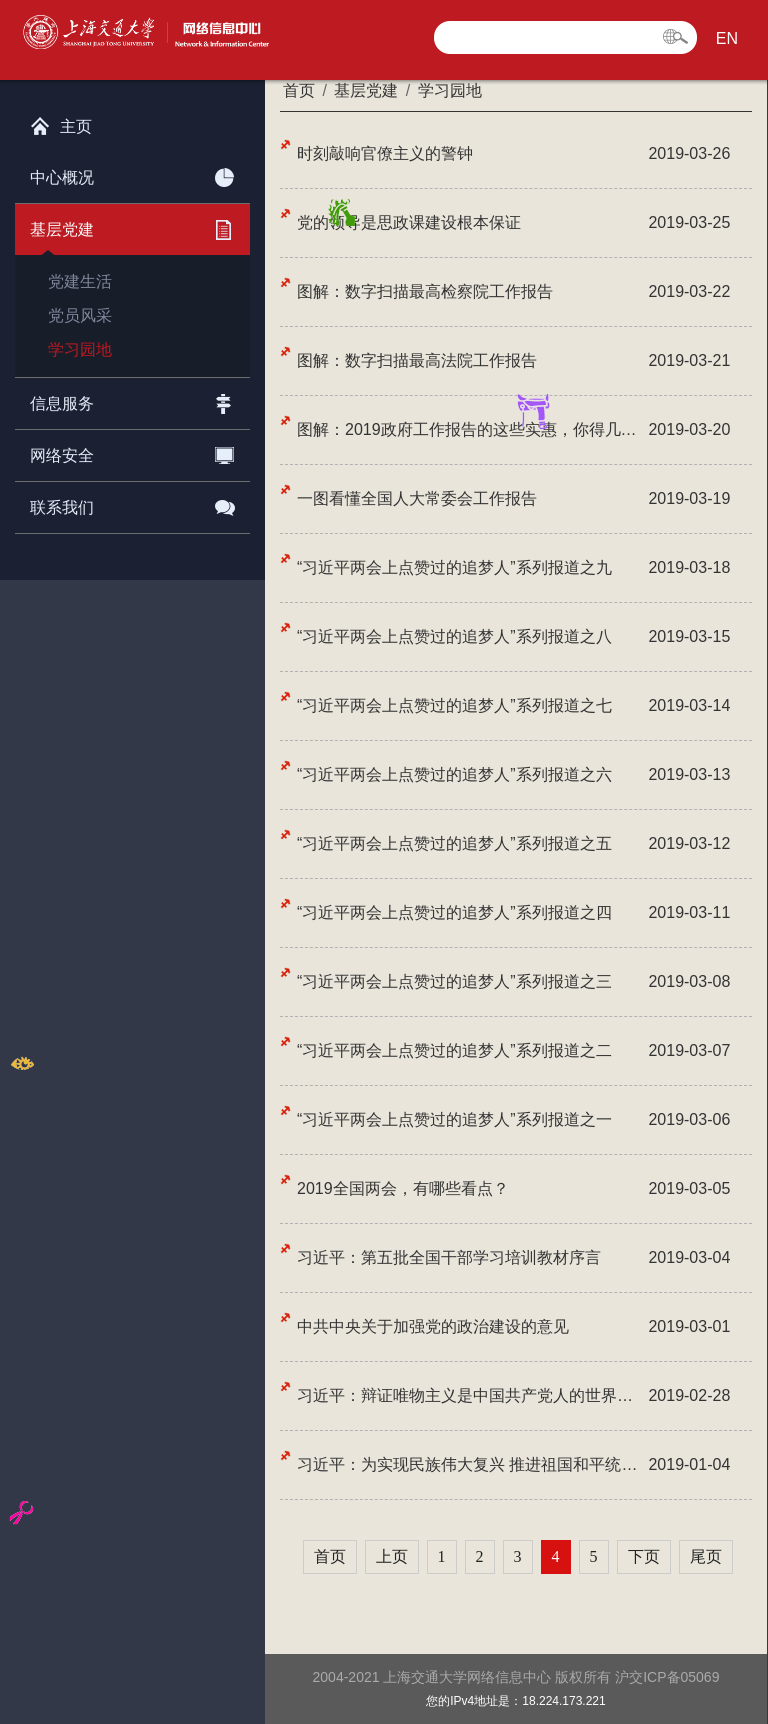  I want to click on equip saddle to mount, so click(533, 411).